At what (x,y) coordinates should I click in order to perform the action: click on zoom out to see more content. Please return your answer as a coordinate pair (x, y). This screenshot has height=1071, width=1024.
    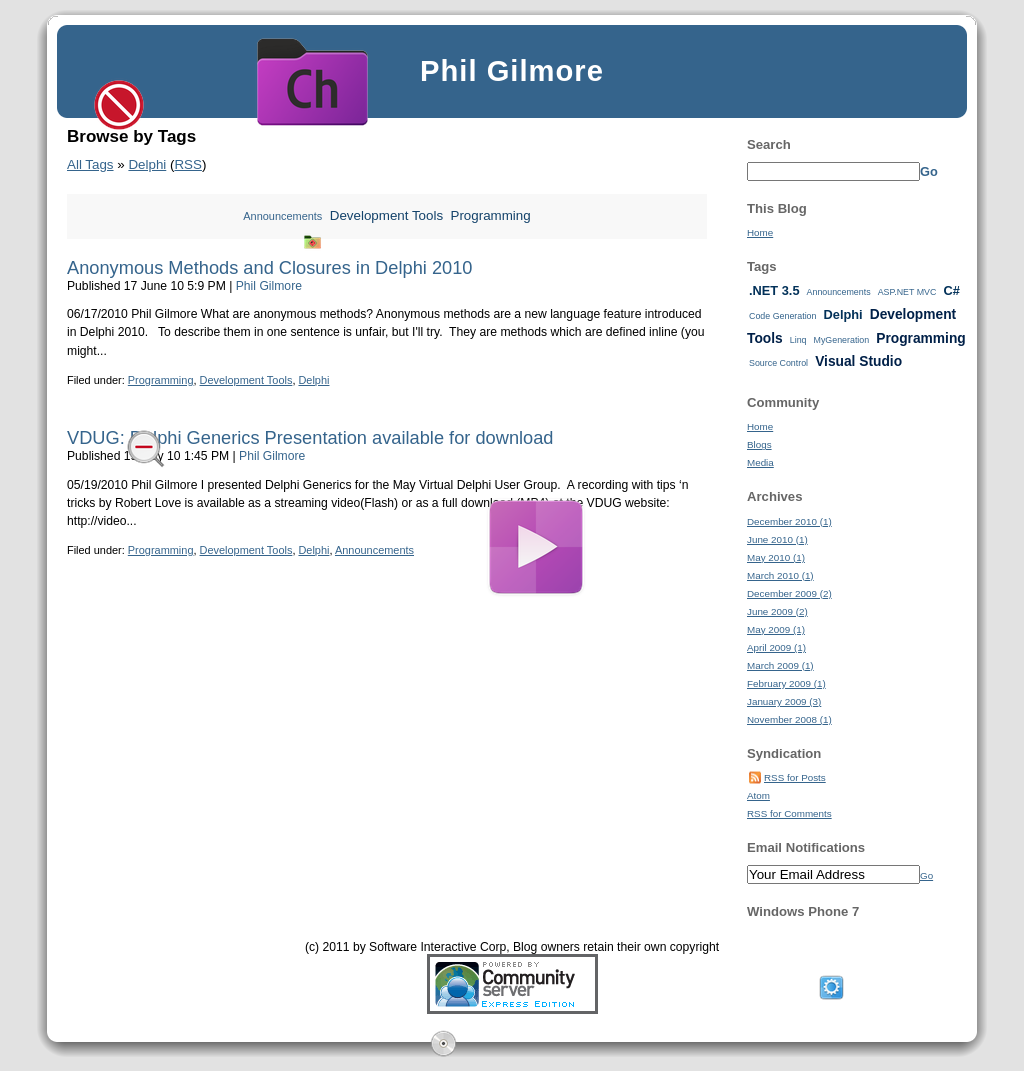
    Looking at the image, I should click on (146, 449).